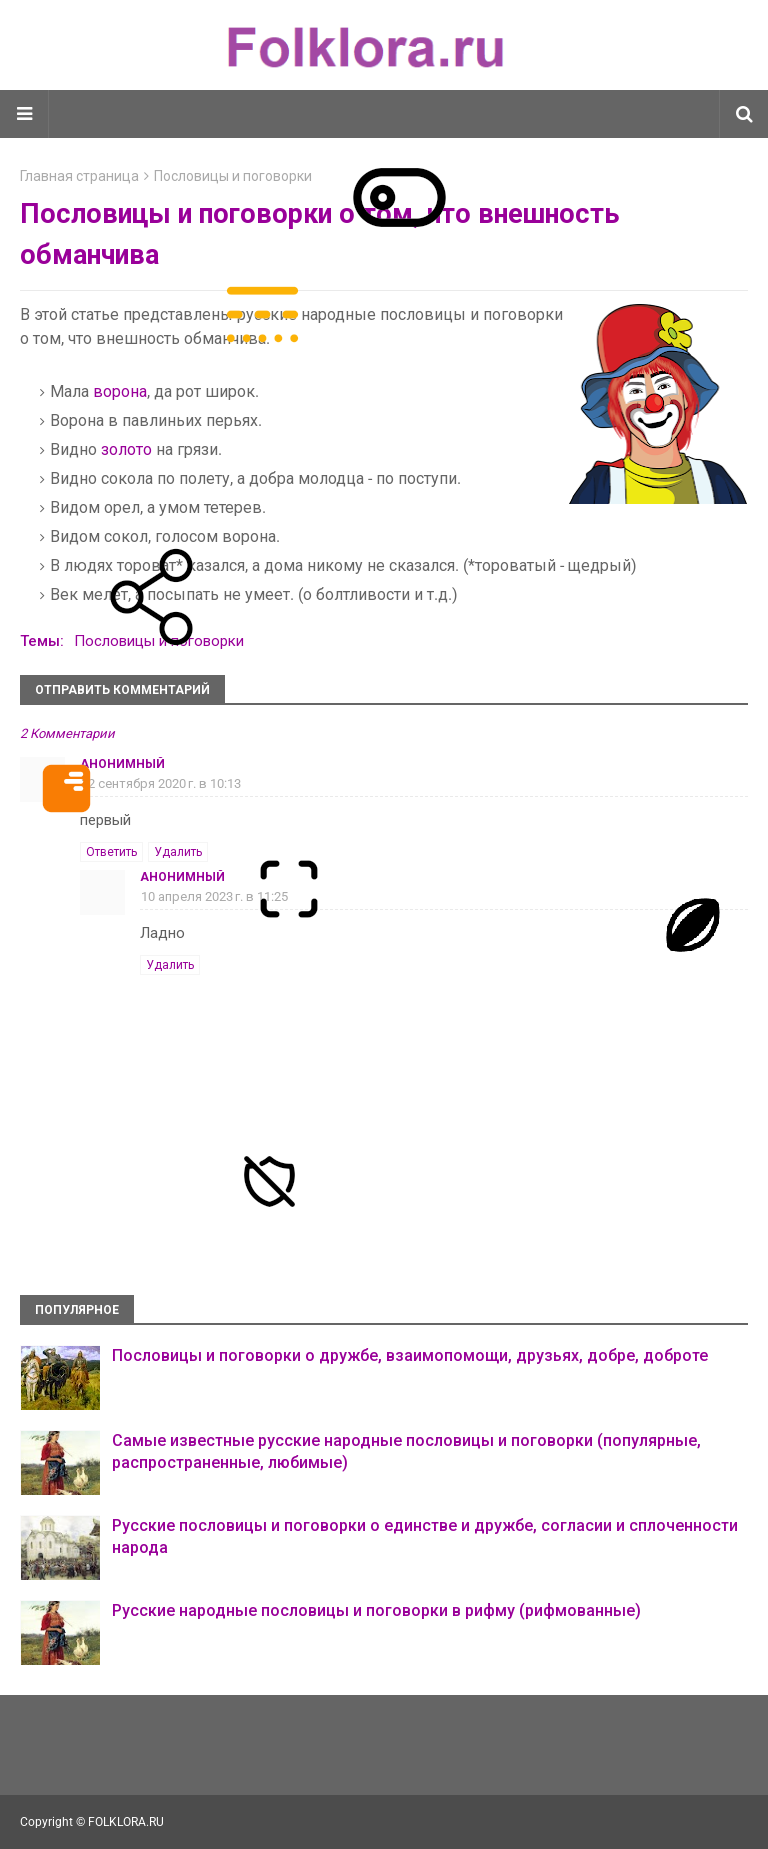 This screenshot has width=768, height=1849. Describe the element at coordinates (66, 788) in the screenshot. I see `align content to top-right of container` at that location.